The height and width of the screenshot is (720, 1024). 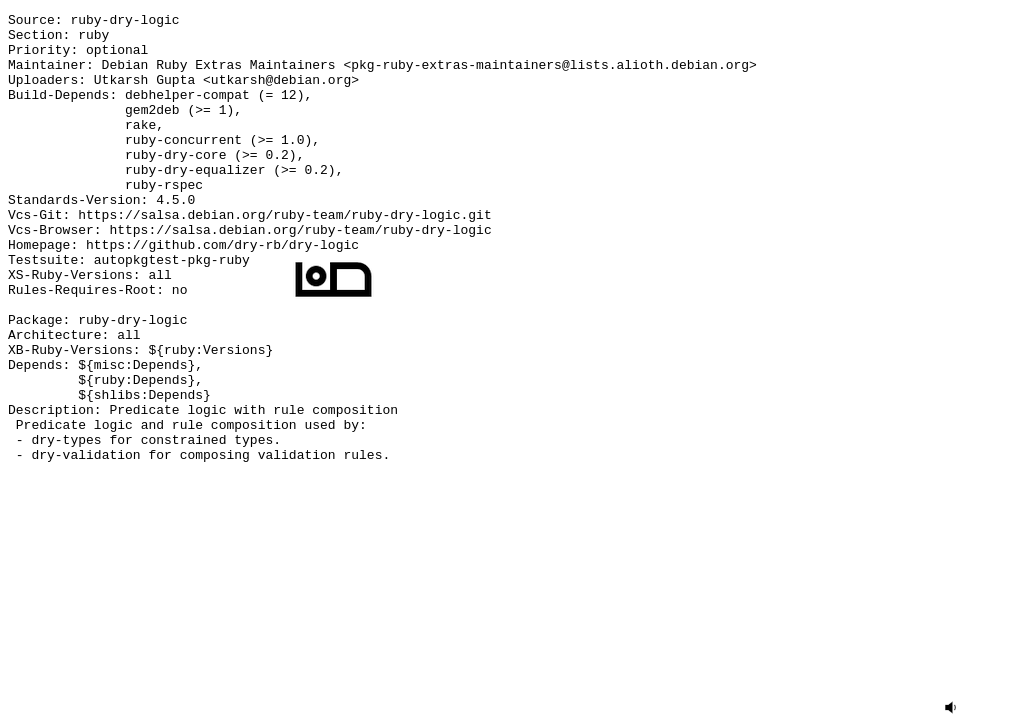 What do you see at coordinates (333, 279) in the screenshot?
I see `select a private suite seat option` at bounding box center [333, 279].